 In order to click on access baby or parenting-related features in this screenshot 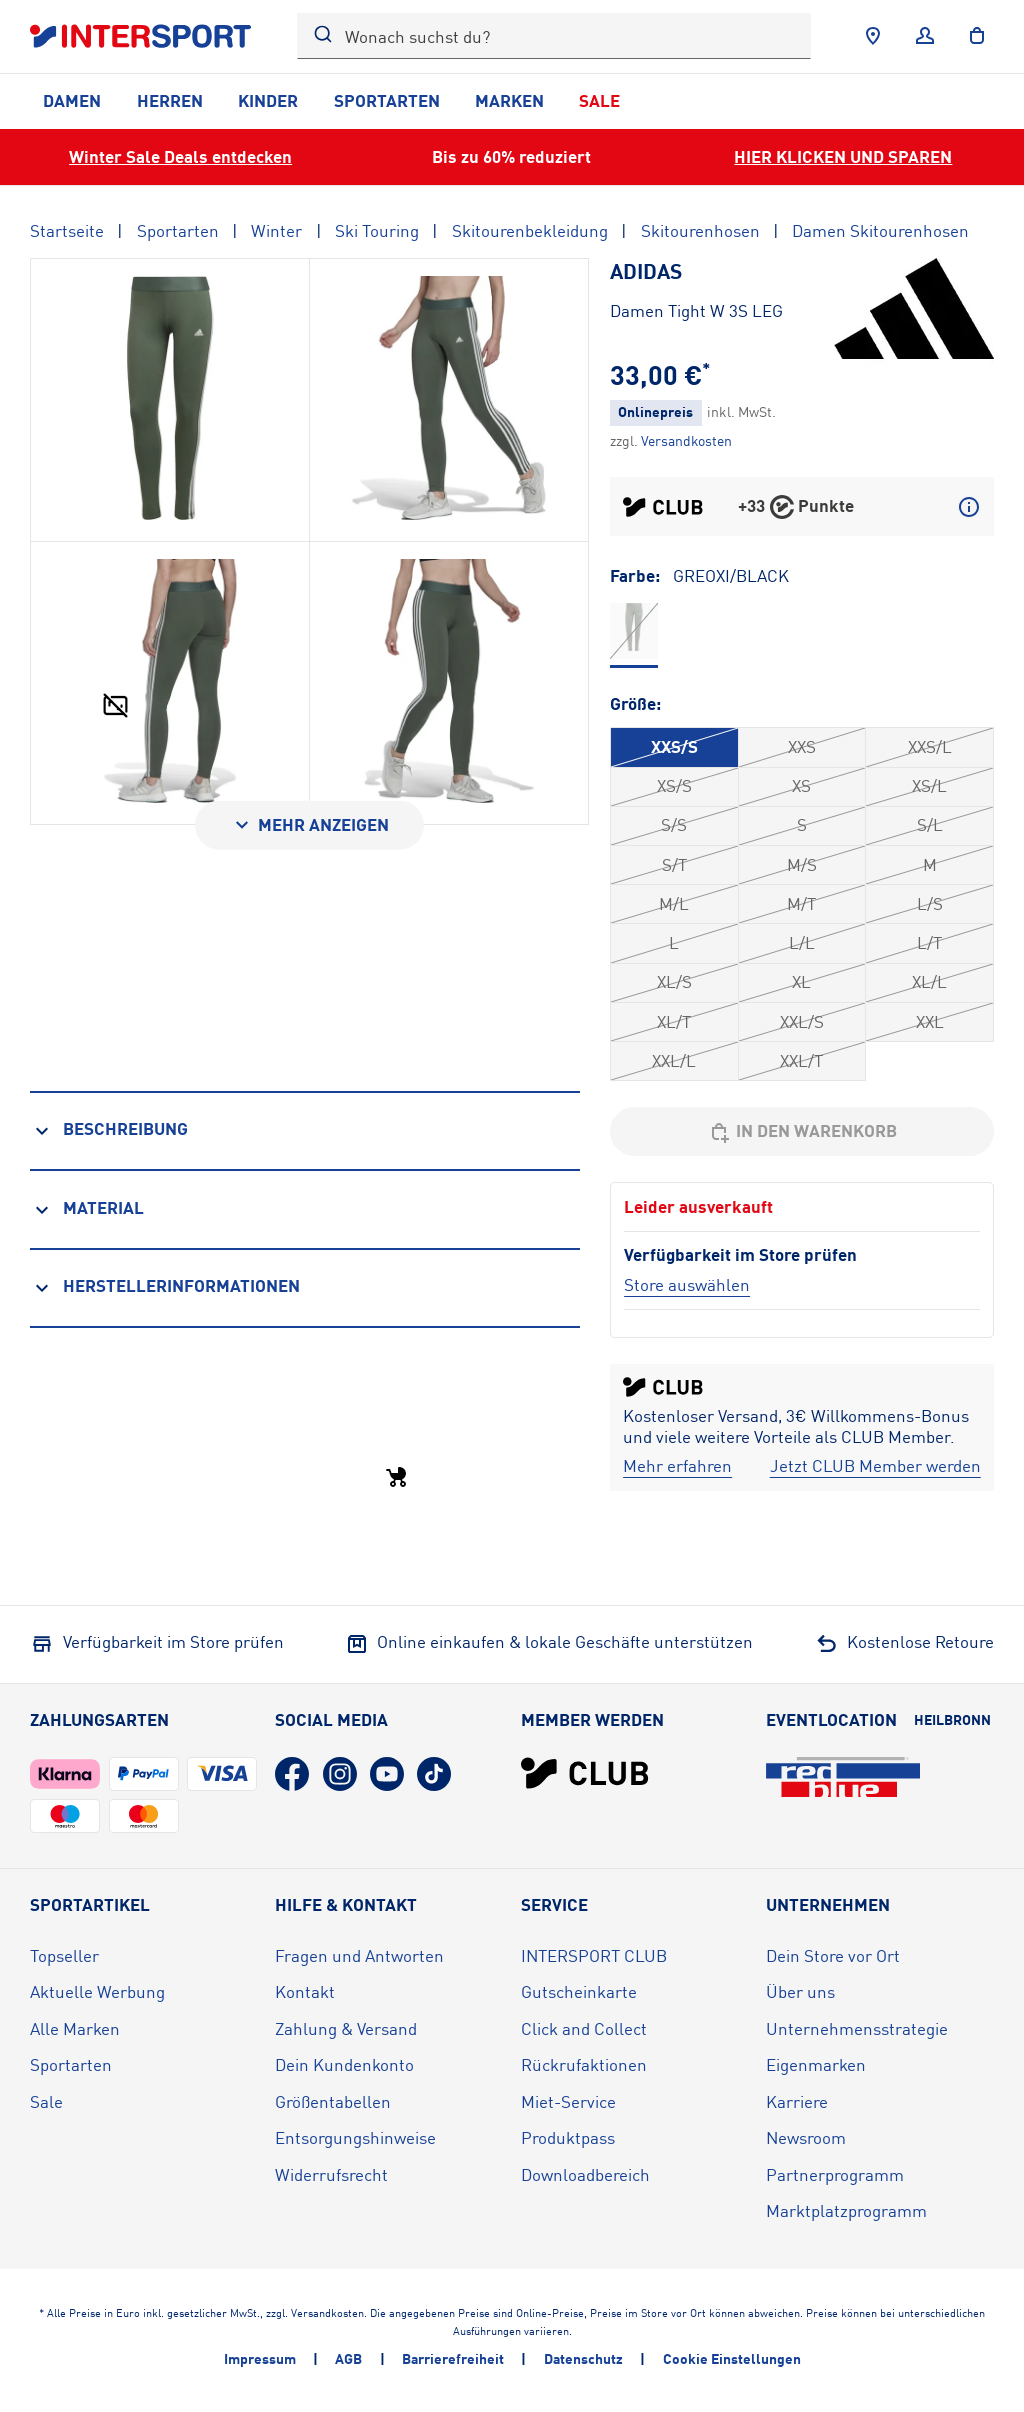, I will do `click(397, 1477)`.